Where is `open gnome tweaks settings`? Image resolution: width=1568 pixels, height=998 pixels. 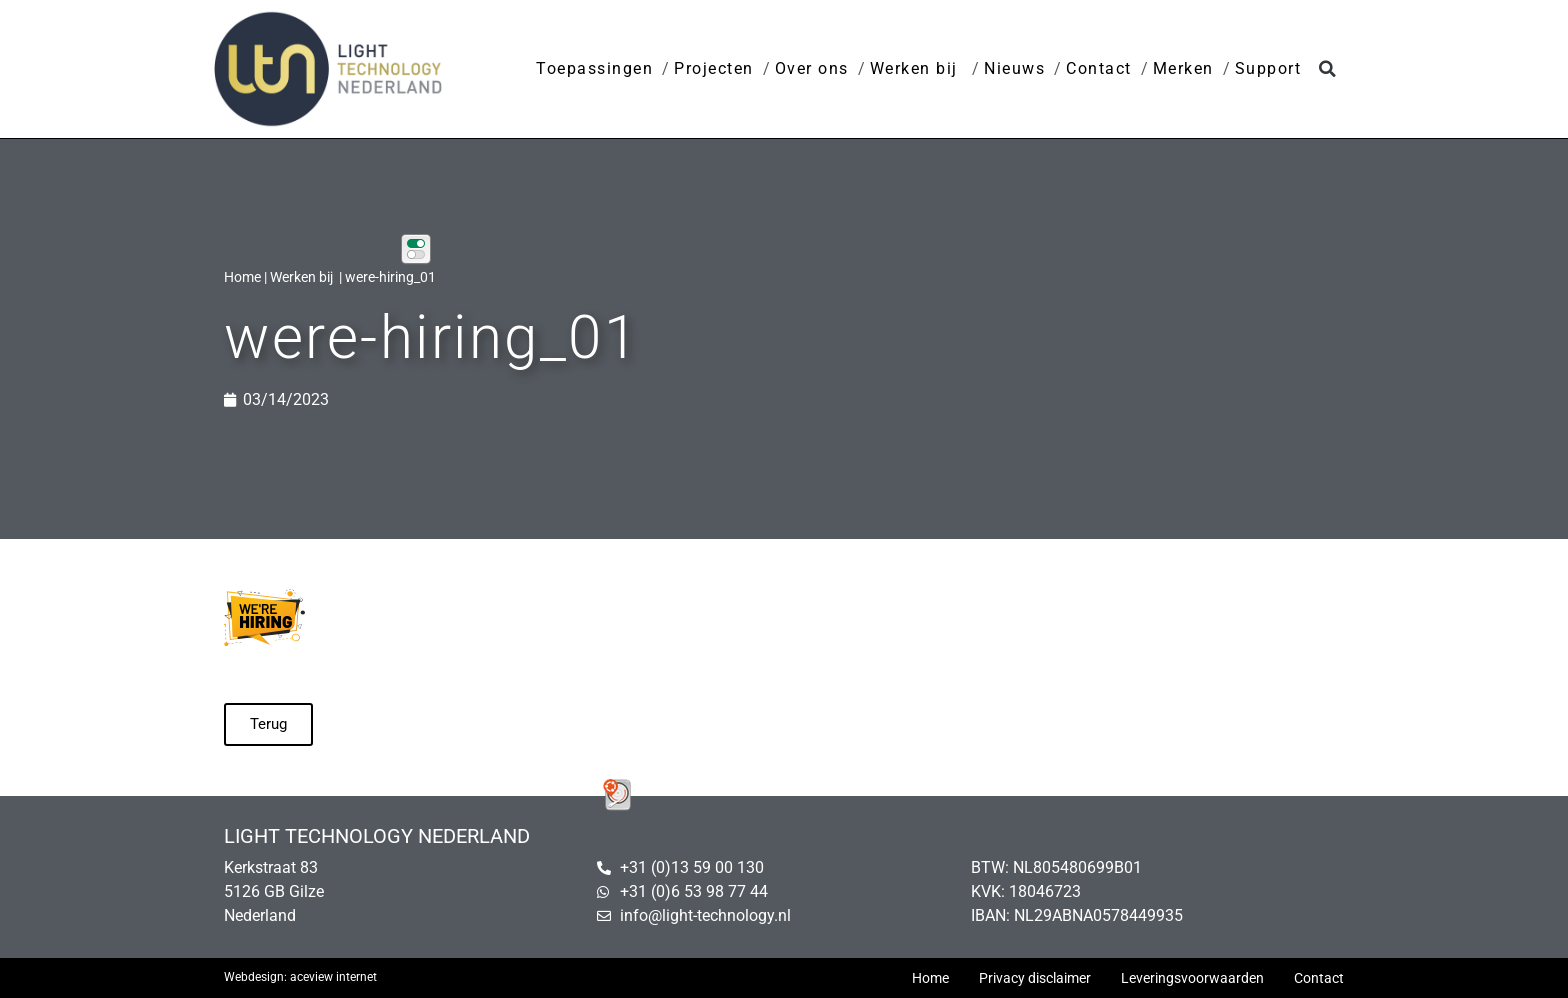
open gnome tweaks settings is located at coordinates (416, 249).